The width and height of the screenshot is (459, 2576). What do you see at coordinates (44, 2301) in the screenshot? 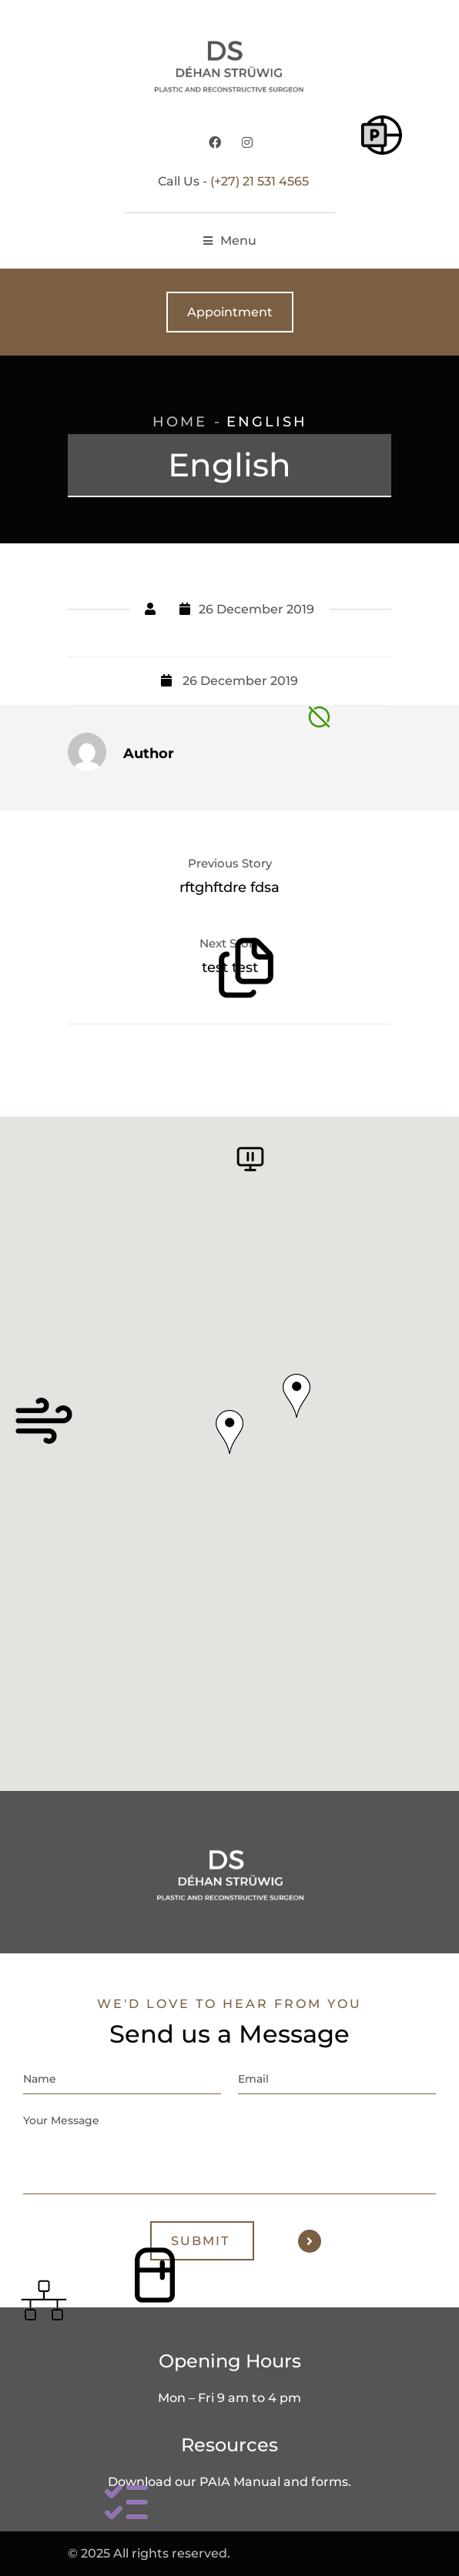
I see `view network topology or connections` at bounding box center [44, 2301].